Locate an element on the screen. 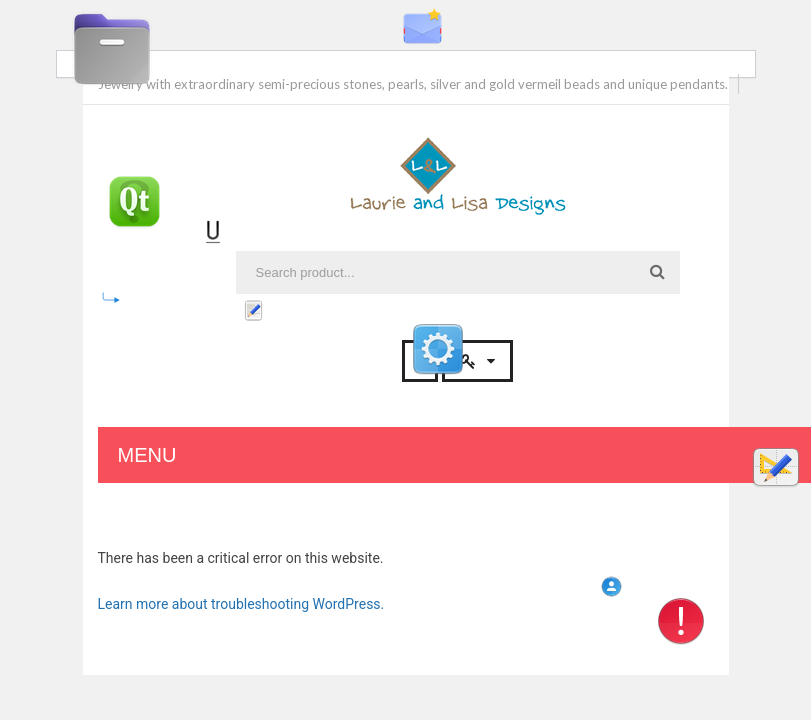 The width and height of the screenshot is (811, 720). open text editor application is located at coordinates (253, 310).